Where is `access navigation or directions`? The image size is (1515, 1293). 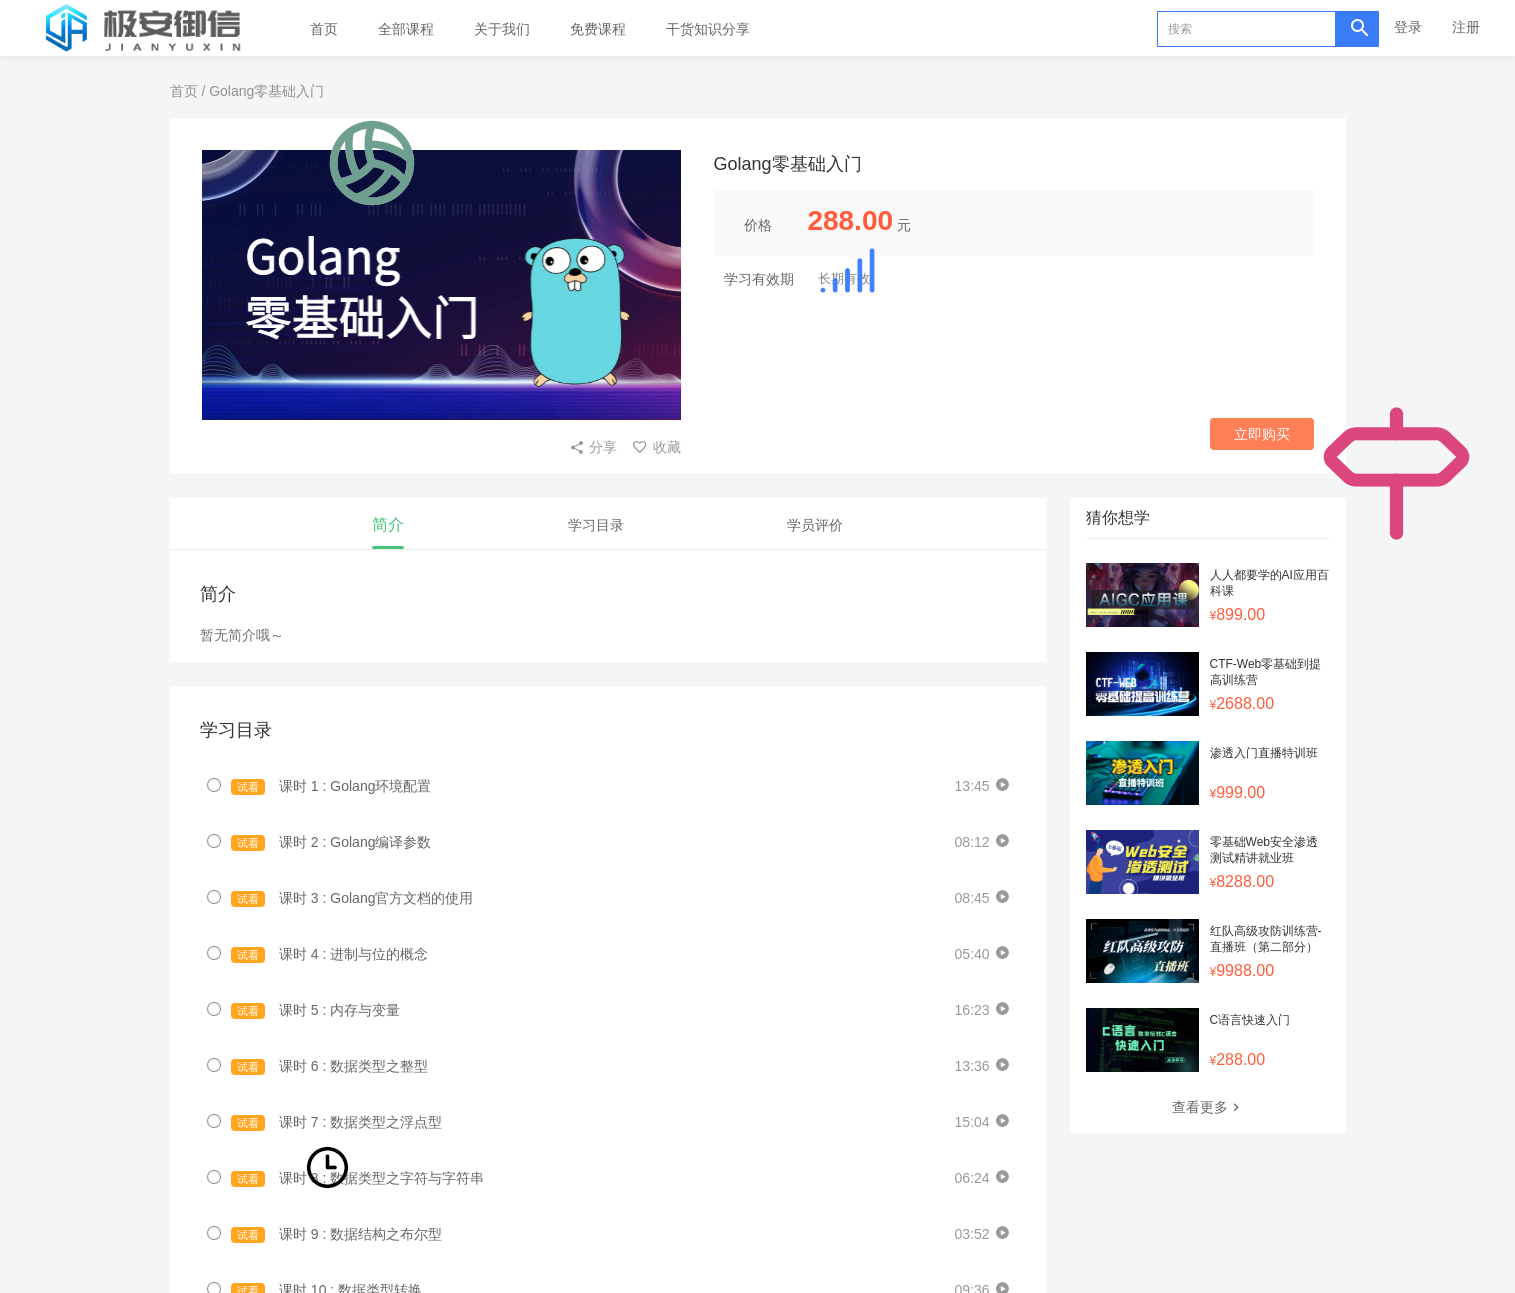
access navigation or directions is located at coordinates (1396, 473).